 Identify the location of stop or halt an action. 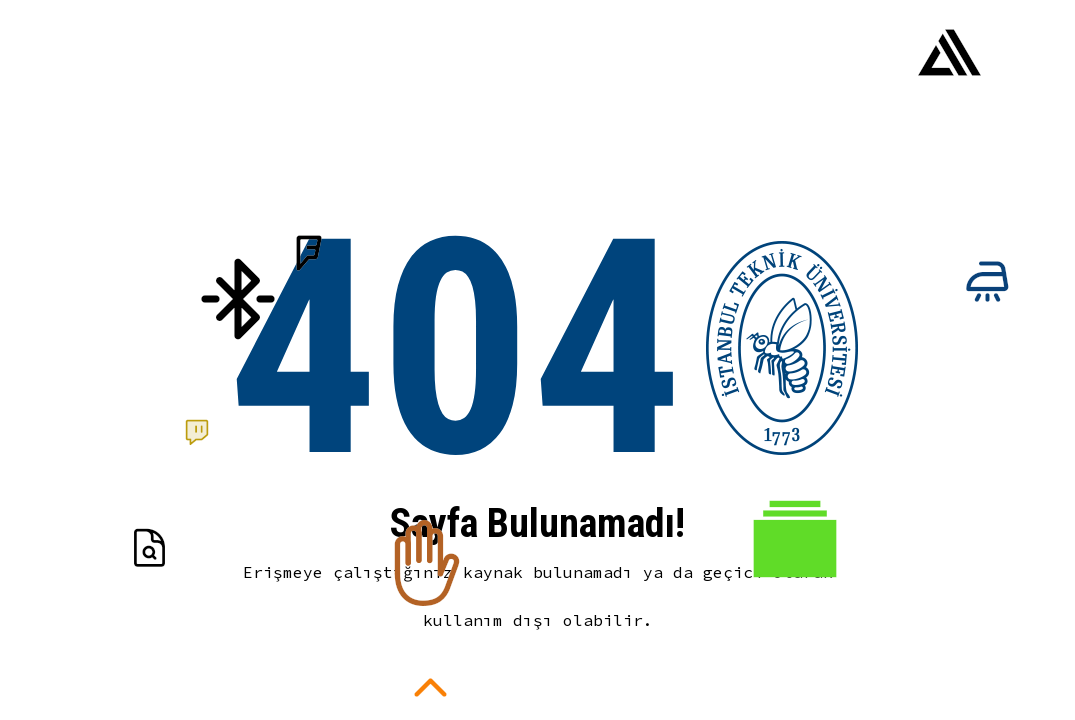
(427, 563).